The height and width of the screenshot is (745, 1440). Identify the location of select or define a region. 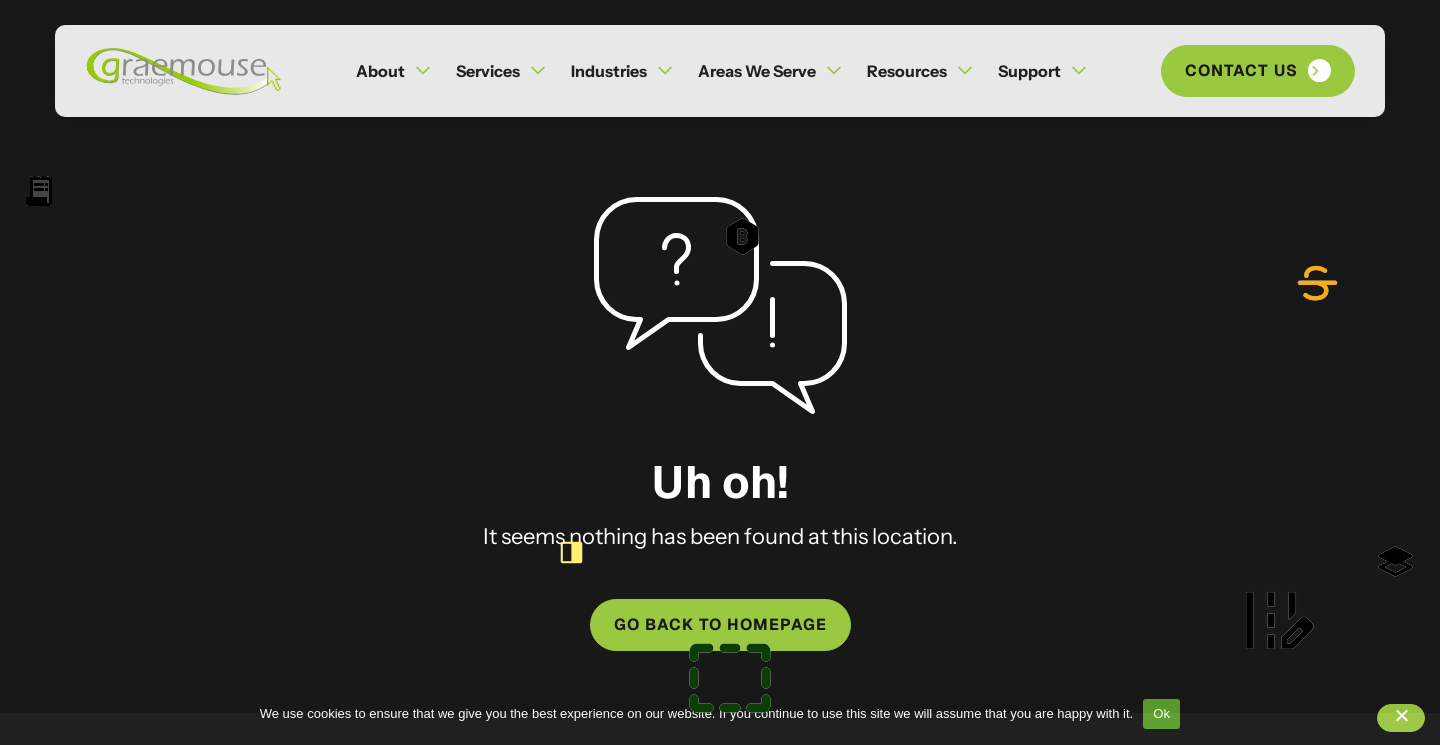
(730, 678).